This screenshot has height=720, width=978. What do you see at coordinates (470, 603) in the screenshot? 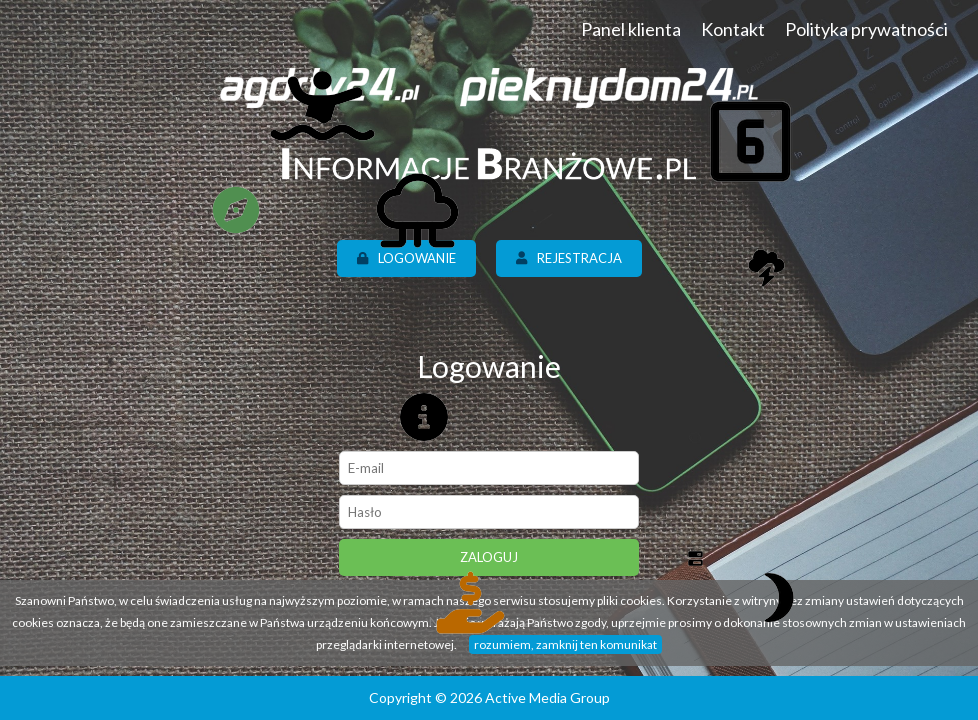
I see `make a payment or donation` at bounding box center [470, 603].